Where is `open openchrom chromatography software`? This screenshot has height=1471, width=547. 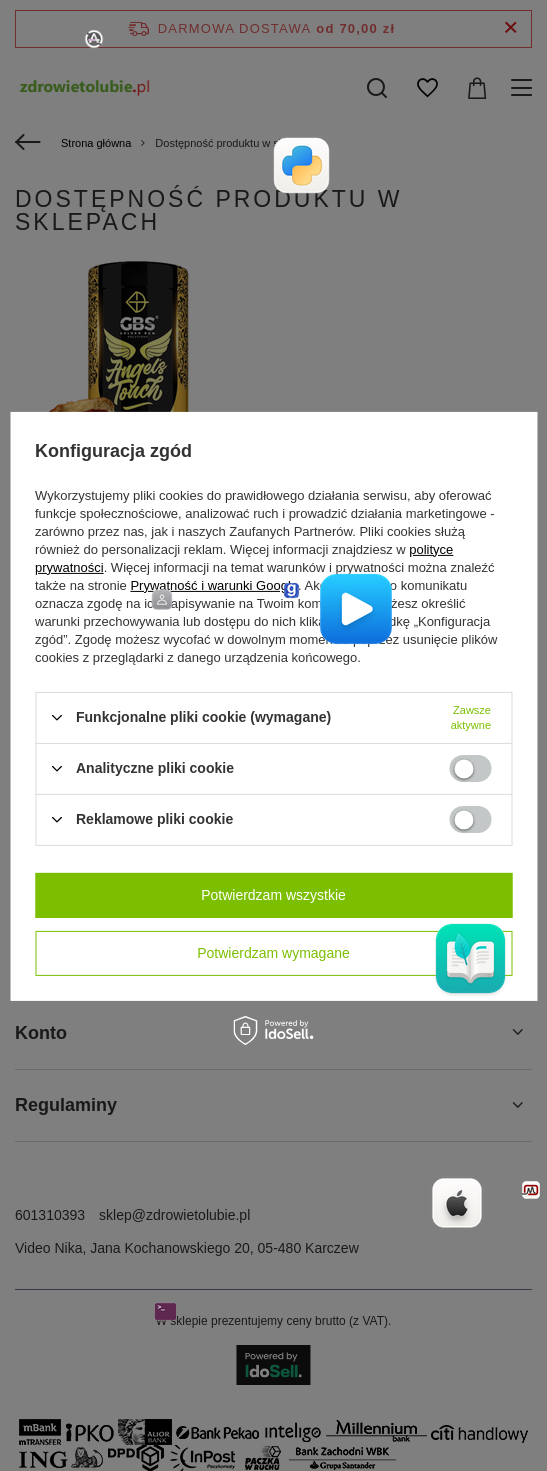
open openchrom chromatography software is located at coordinates (531, 1190).